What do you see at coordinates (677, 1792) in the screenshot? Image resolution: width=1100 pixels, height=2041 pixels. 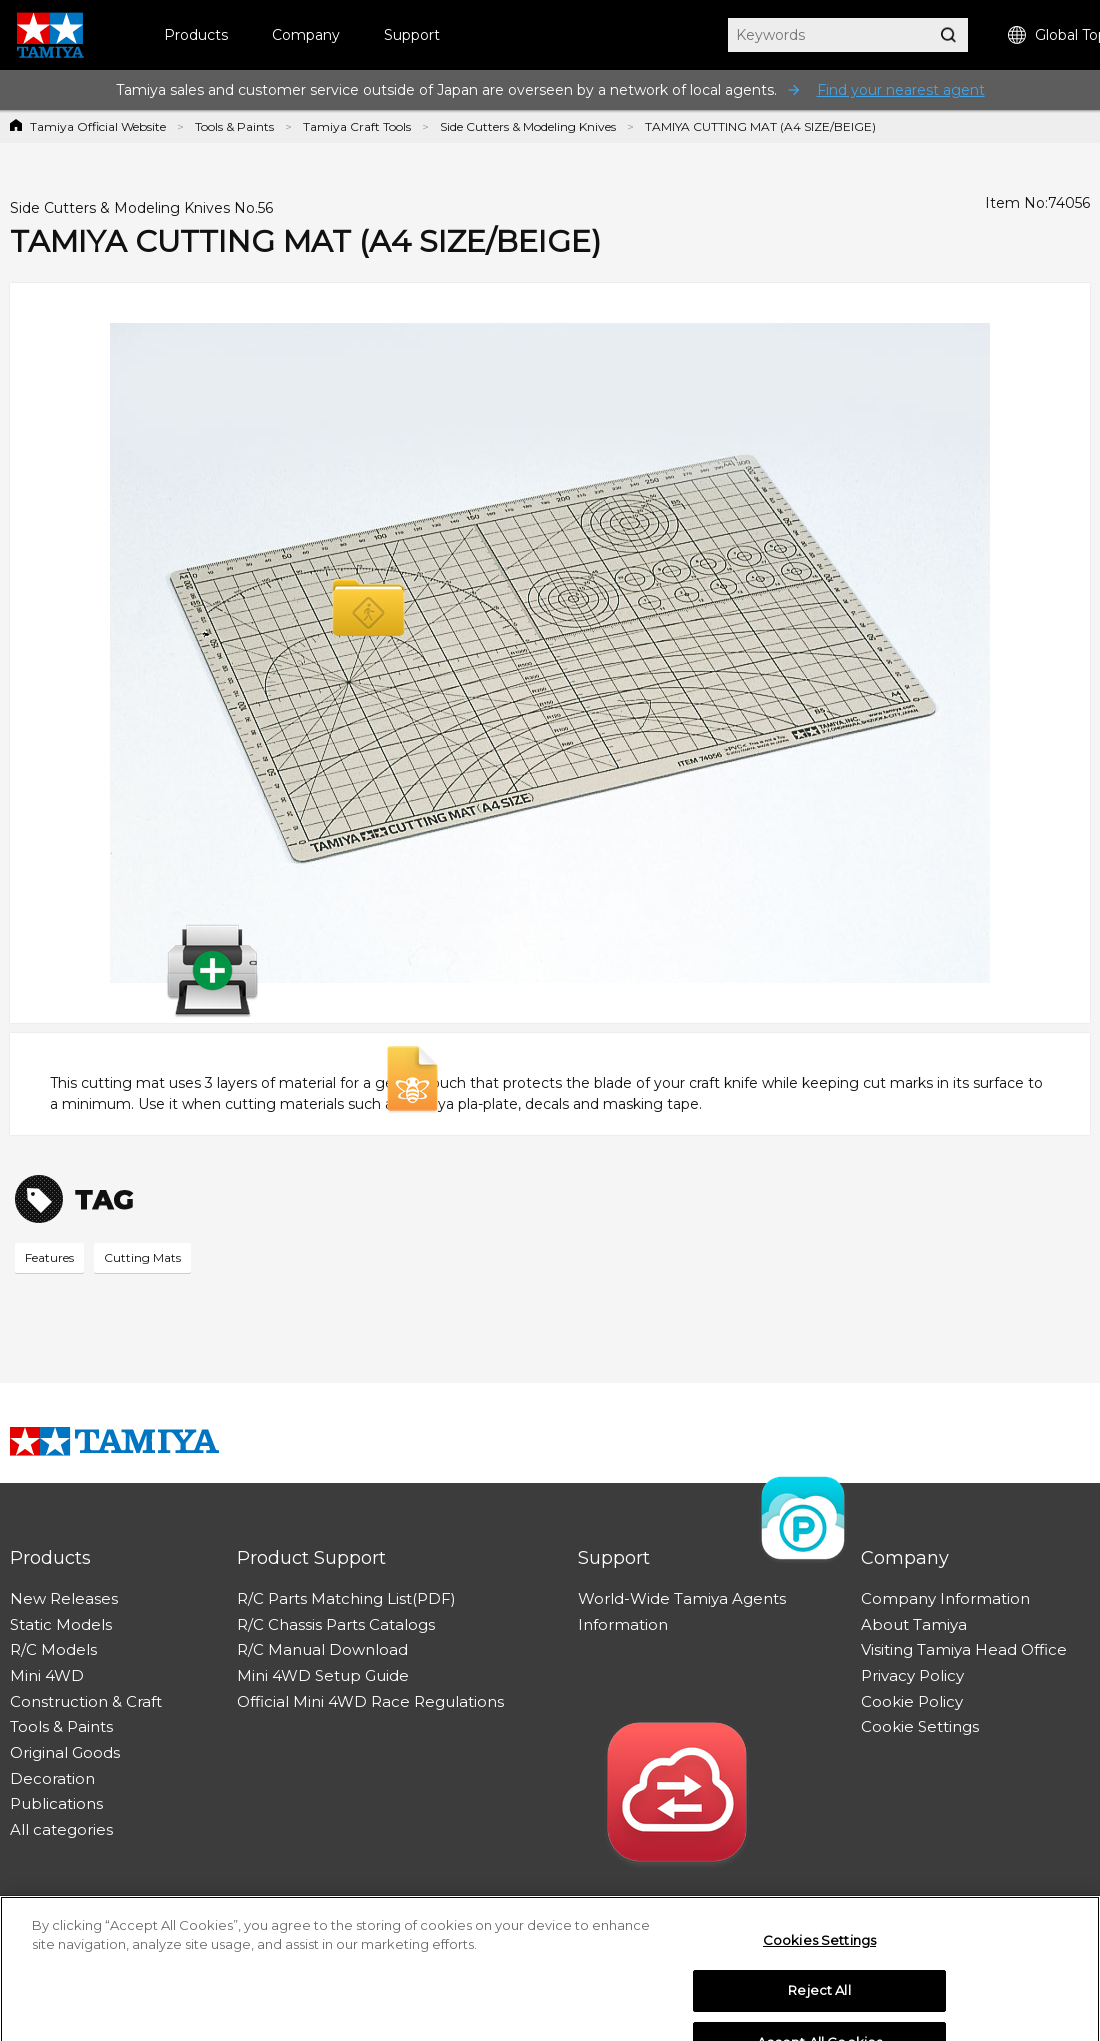 I see `open opensnitch firewall application` at bounding box center [677, 1792].